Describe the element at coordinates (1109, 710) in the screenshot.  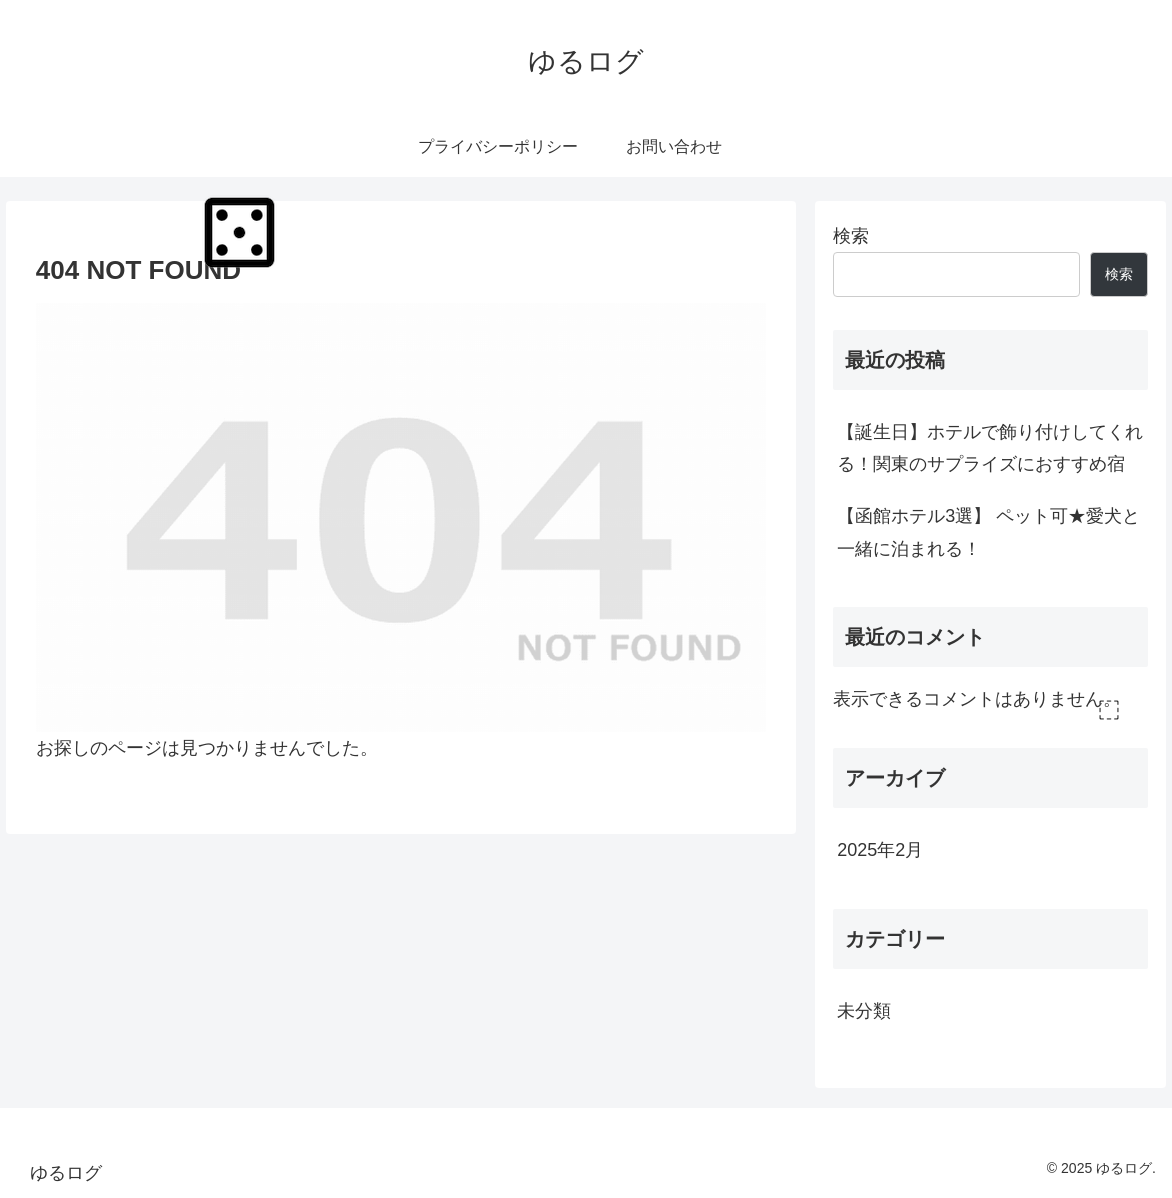
I see `select or highlight an area` at that location.